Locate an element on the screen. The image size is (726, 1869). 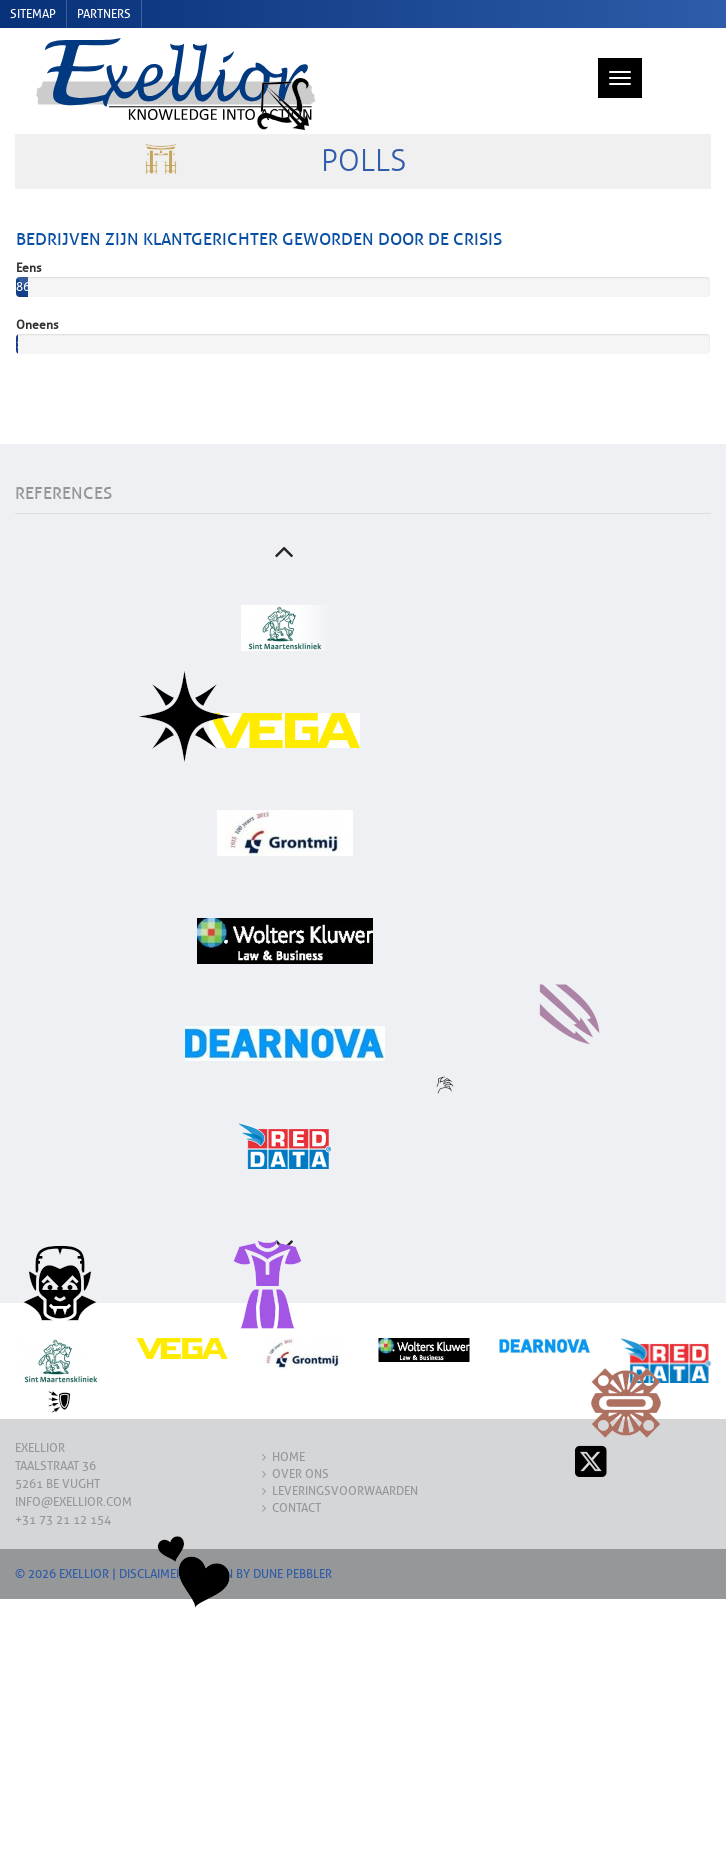
view travel outfit options is located at coordinates (267, 1283).